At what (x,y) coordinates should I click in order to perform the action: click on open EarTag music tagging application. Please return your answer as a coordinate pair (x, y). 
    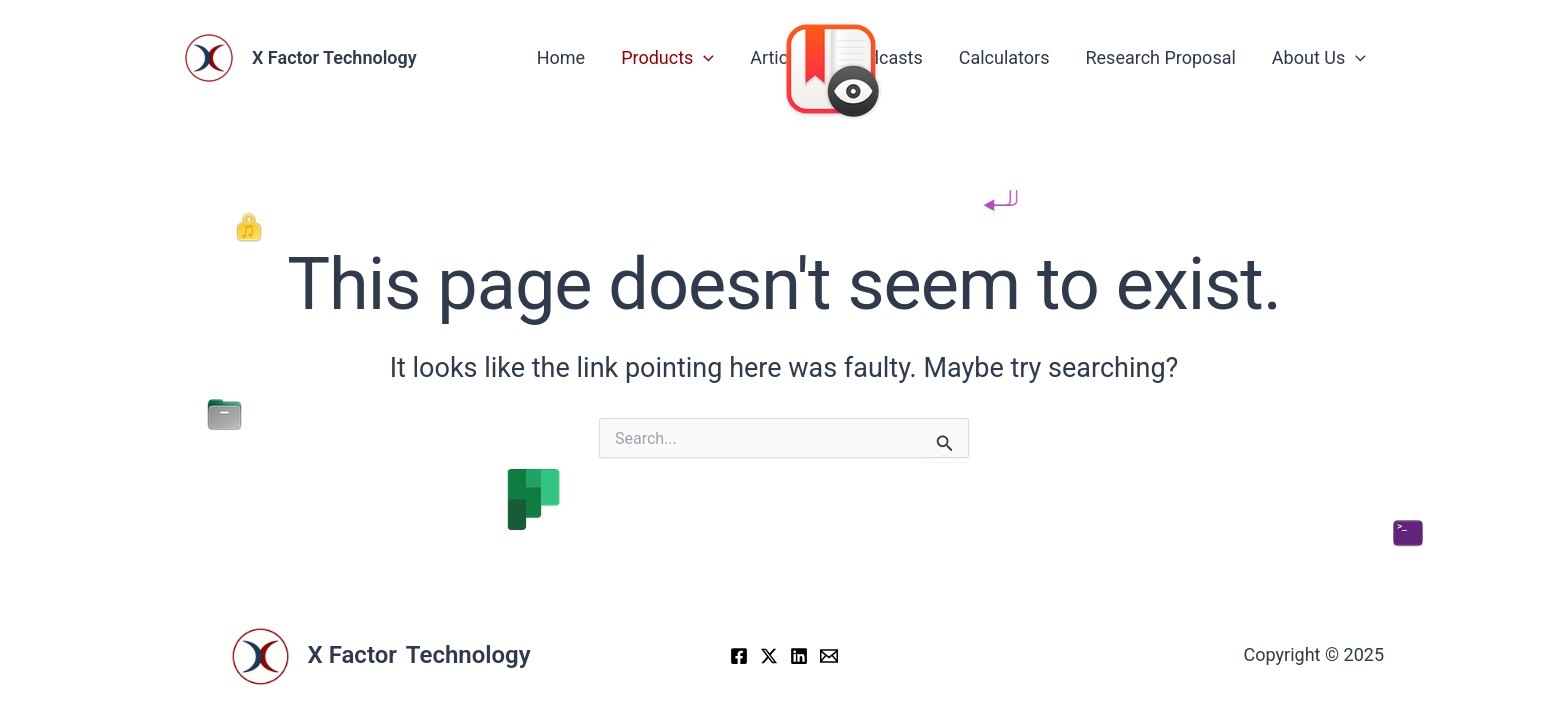
    Looking at the image, I should click on (249, 227).